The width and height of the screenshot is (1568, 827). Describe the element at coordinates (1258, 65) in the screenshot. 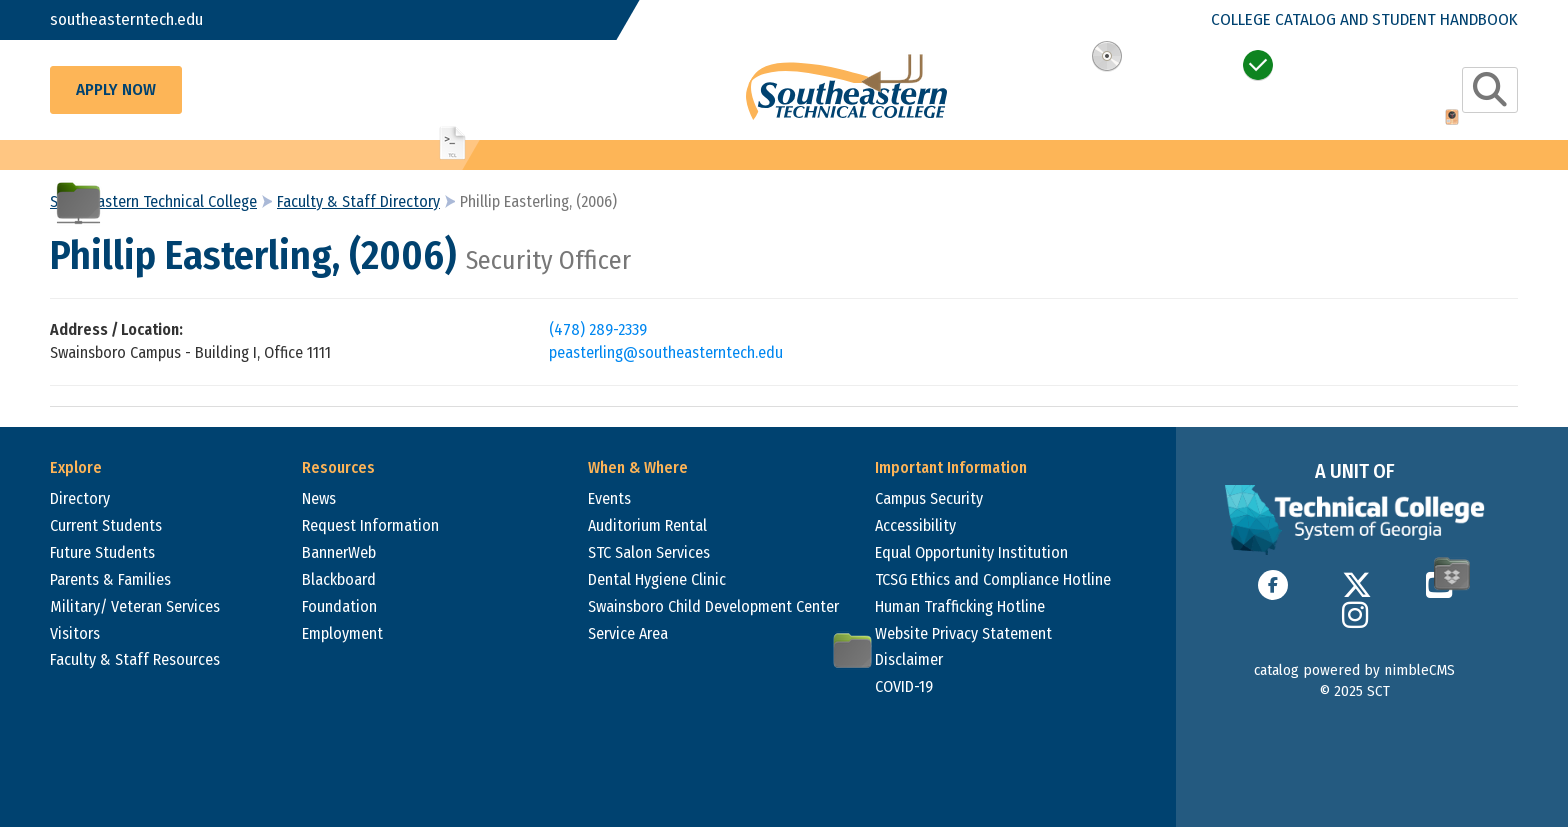

I see `indicates file has been successfully synced` at that location.